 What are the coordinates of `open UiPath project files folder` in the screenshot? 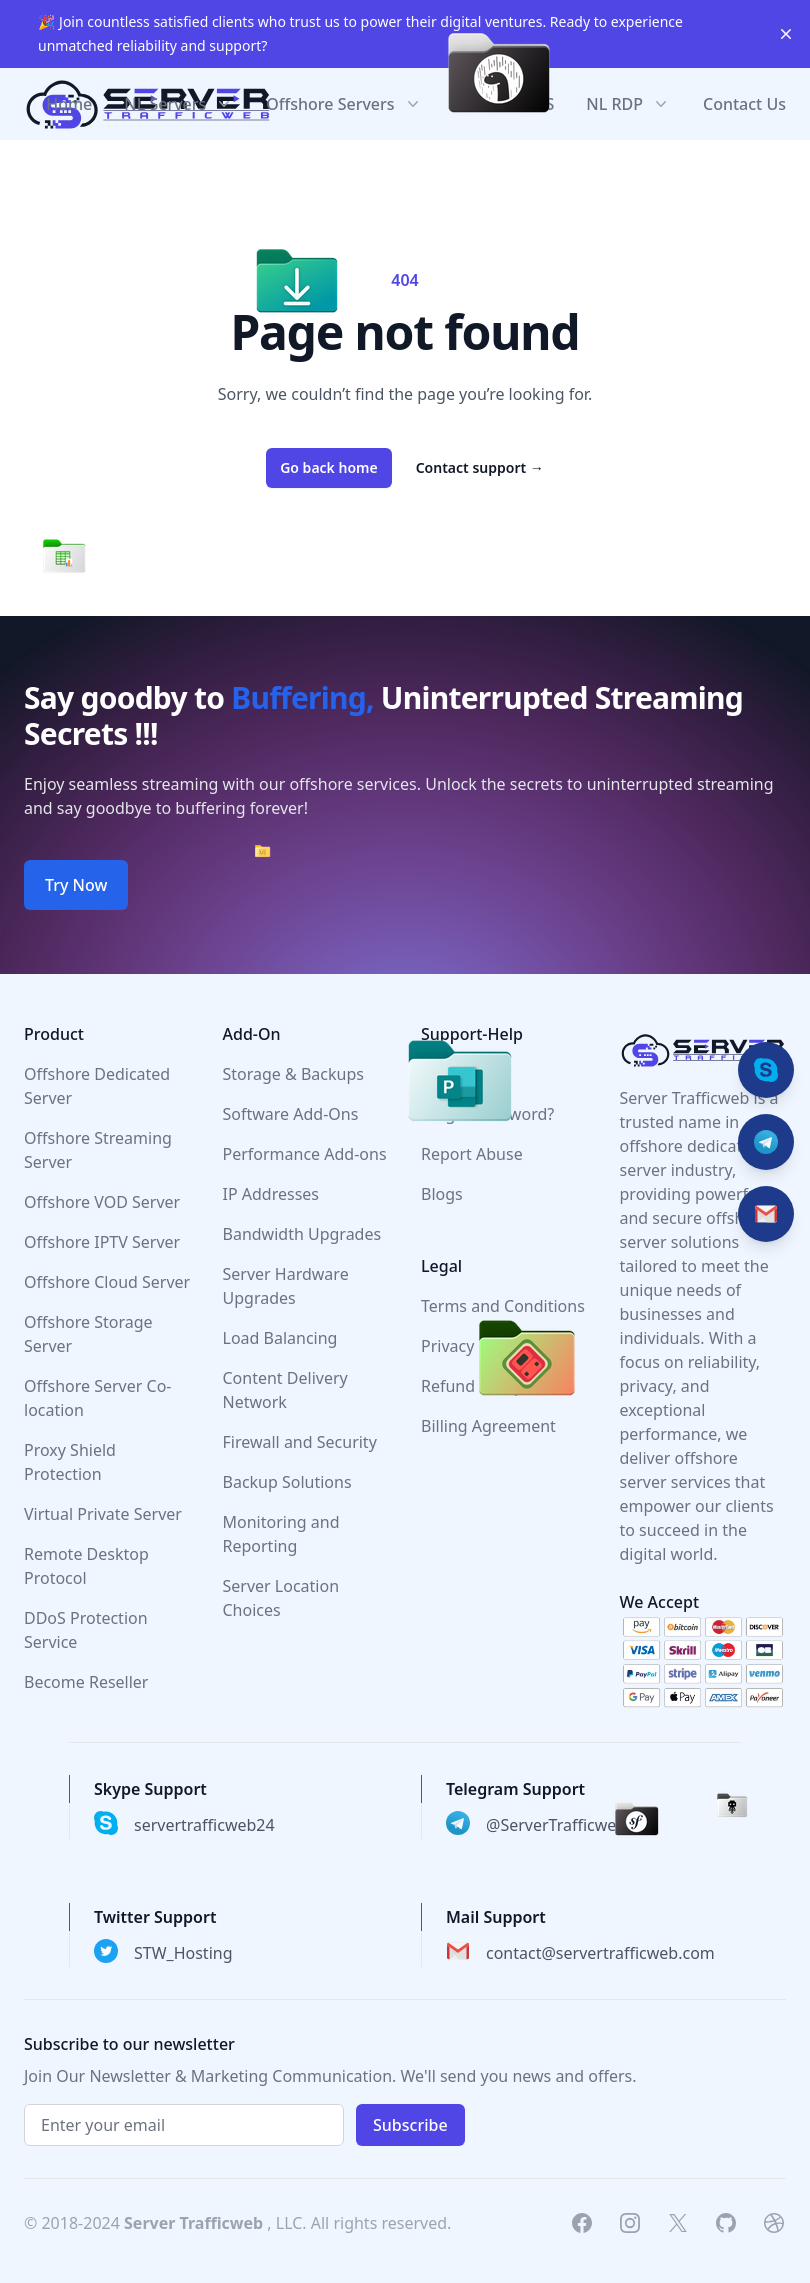 It's located at (262, 851).